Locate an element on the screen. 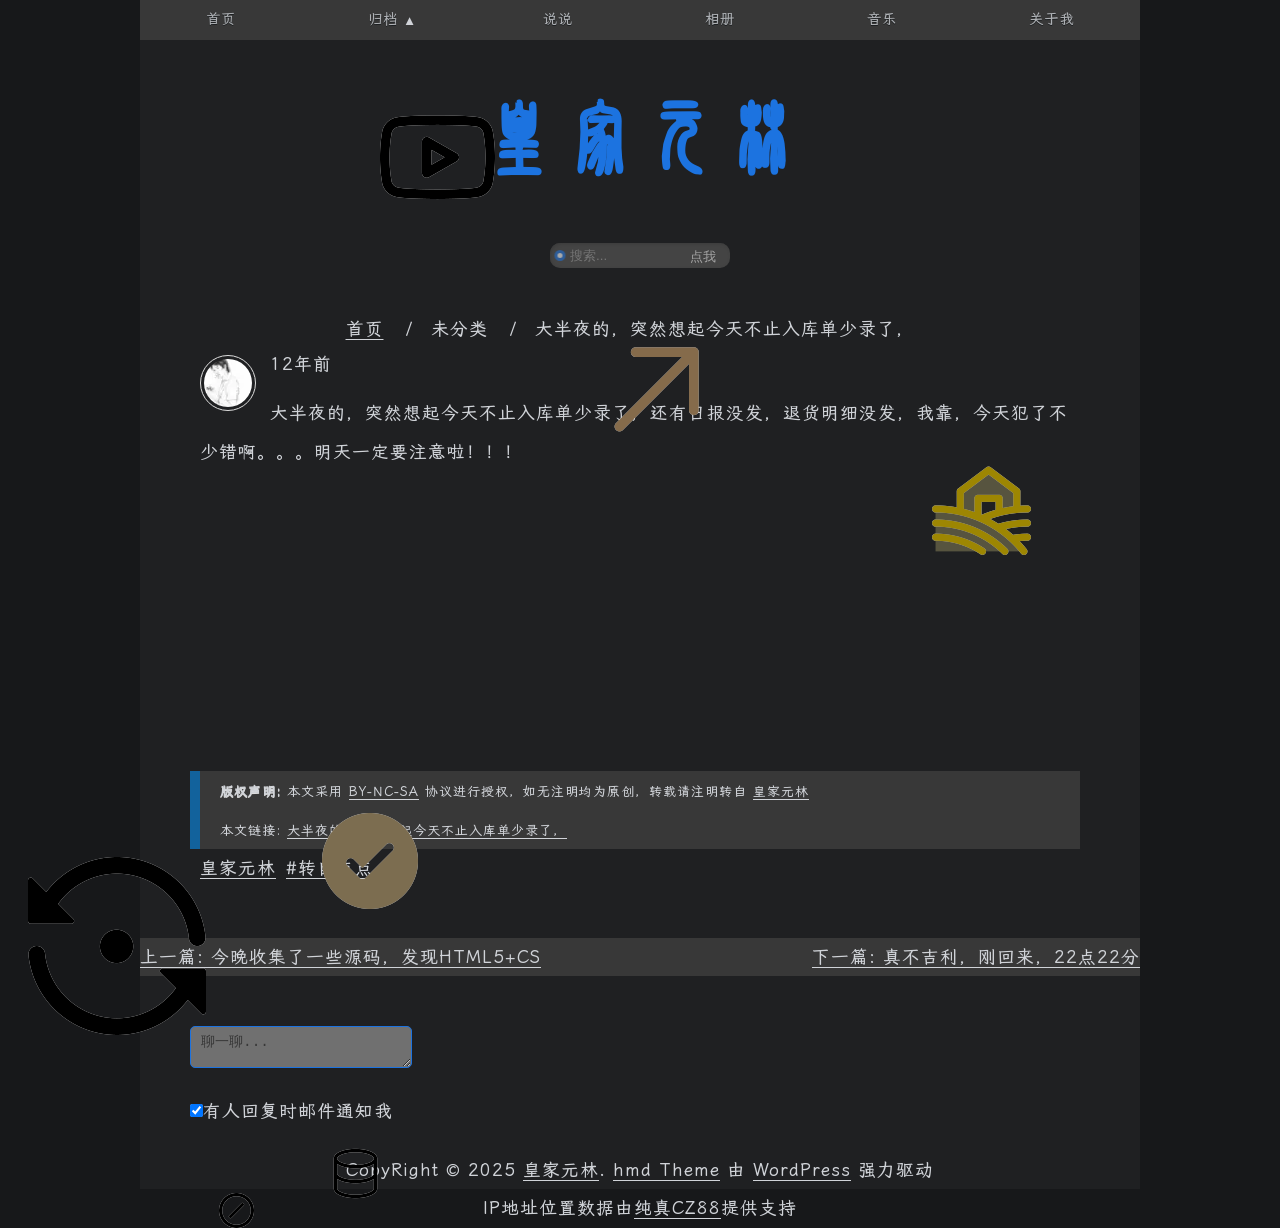  open YouTube app is located at coordinates (437, 158).